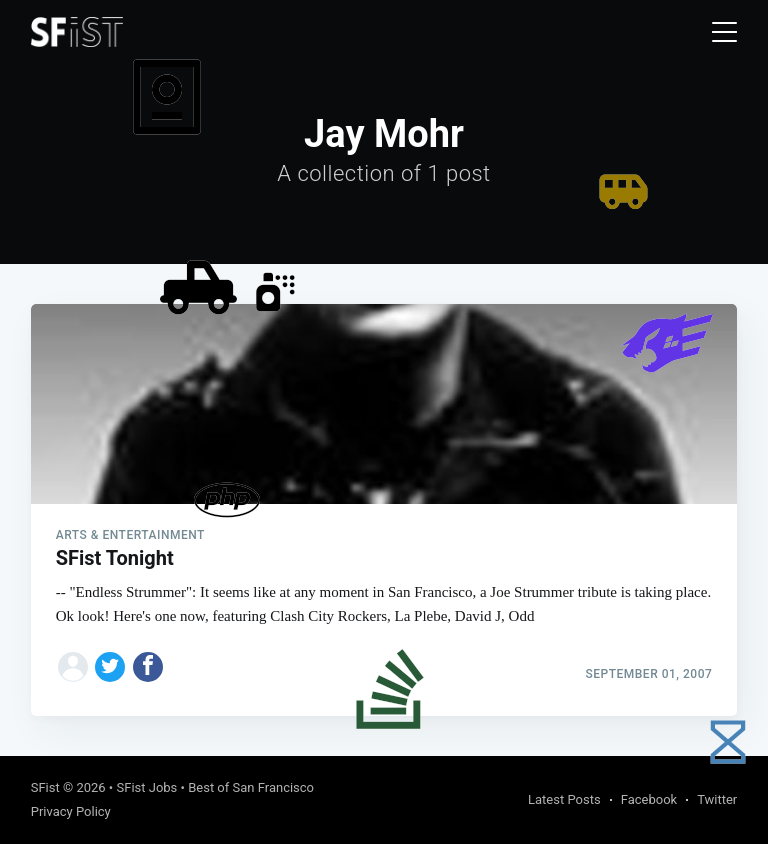 This screenshot has height=844, width=768. I want to click on php programming language logo, so click(227, 500).